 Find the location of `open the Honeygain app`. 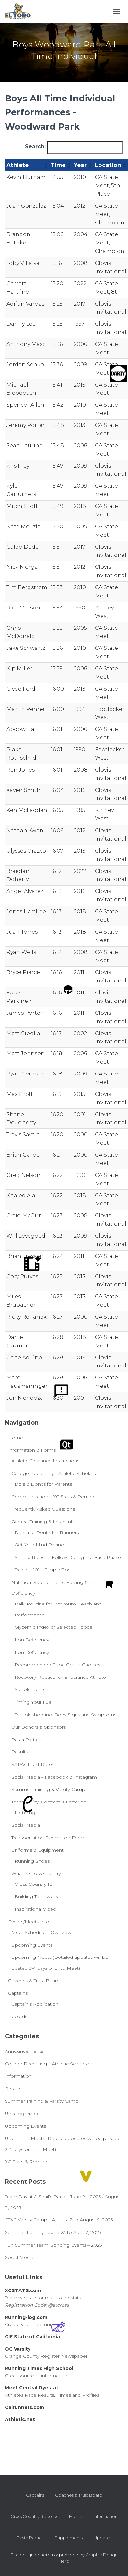

open the Honeygain app is located at coordinates (58, 2327).